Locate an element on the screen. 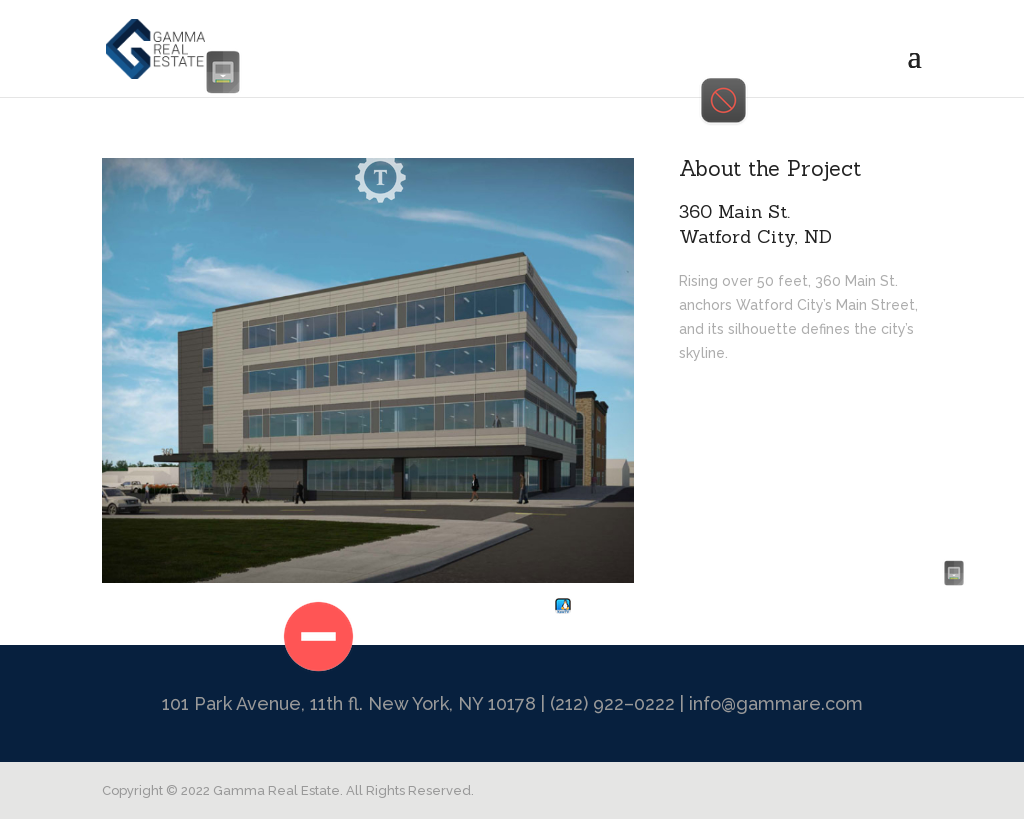 This screenshot has width=1024, height=819. a sega genesis ROM file is located at coordinates (223, 72).